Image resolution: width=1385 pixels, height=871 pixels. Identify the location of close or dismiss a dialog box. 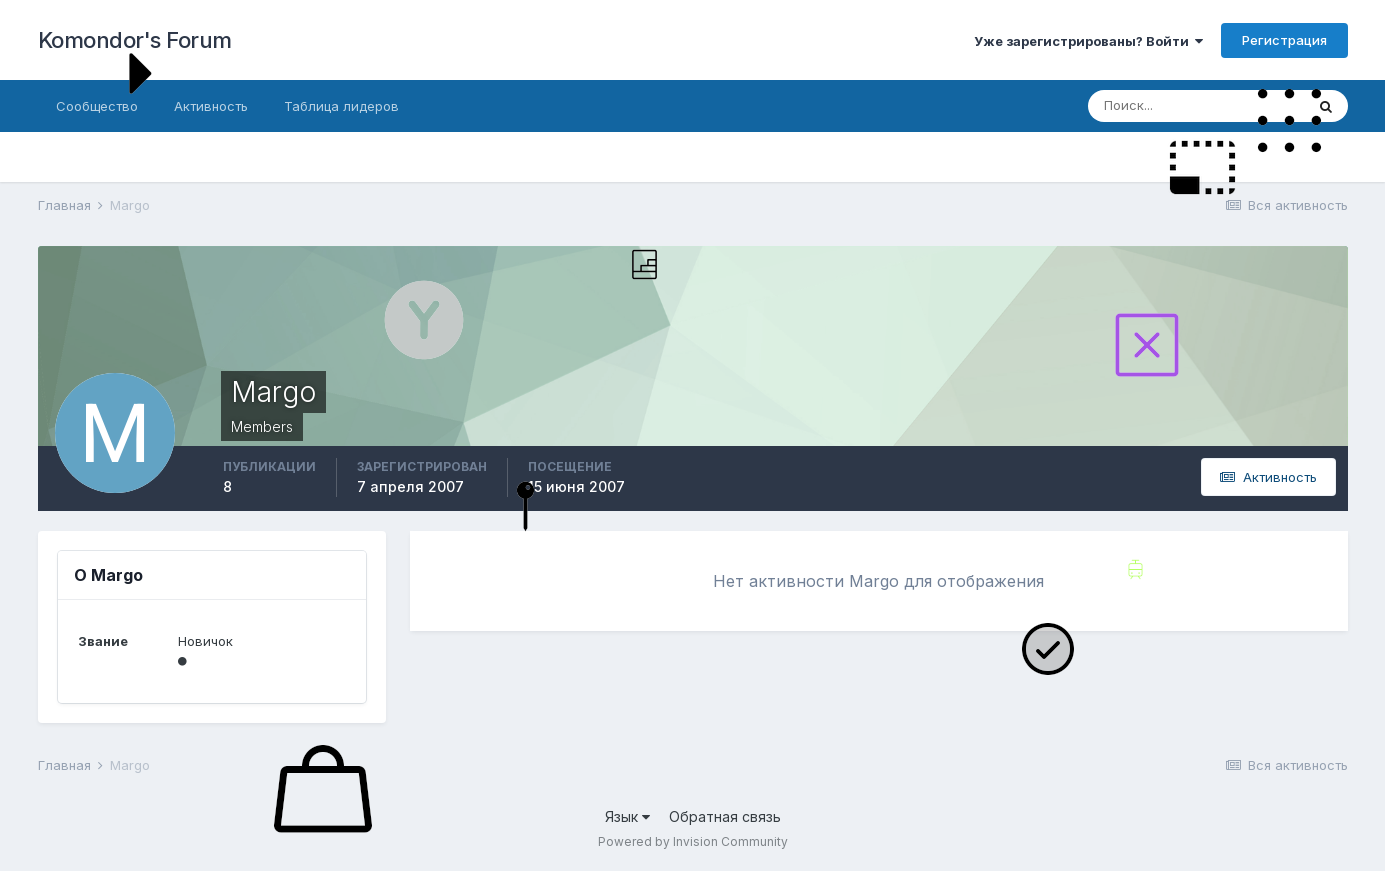
(1147, 345).